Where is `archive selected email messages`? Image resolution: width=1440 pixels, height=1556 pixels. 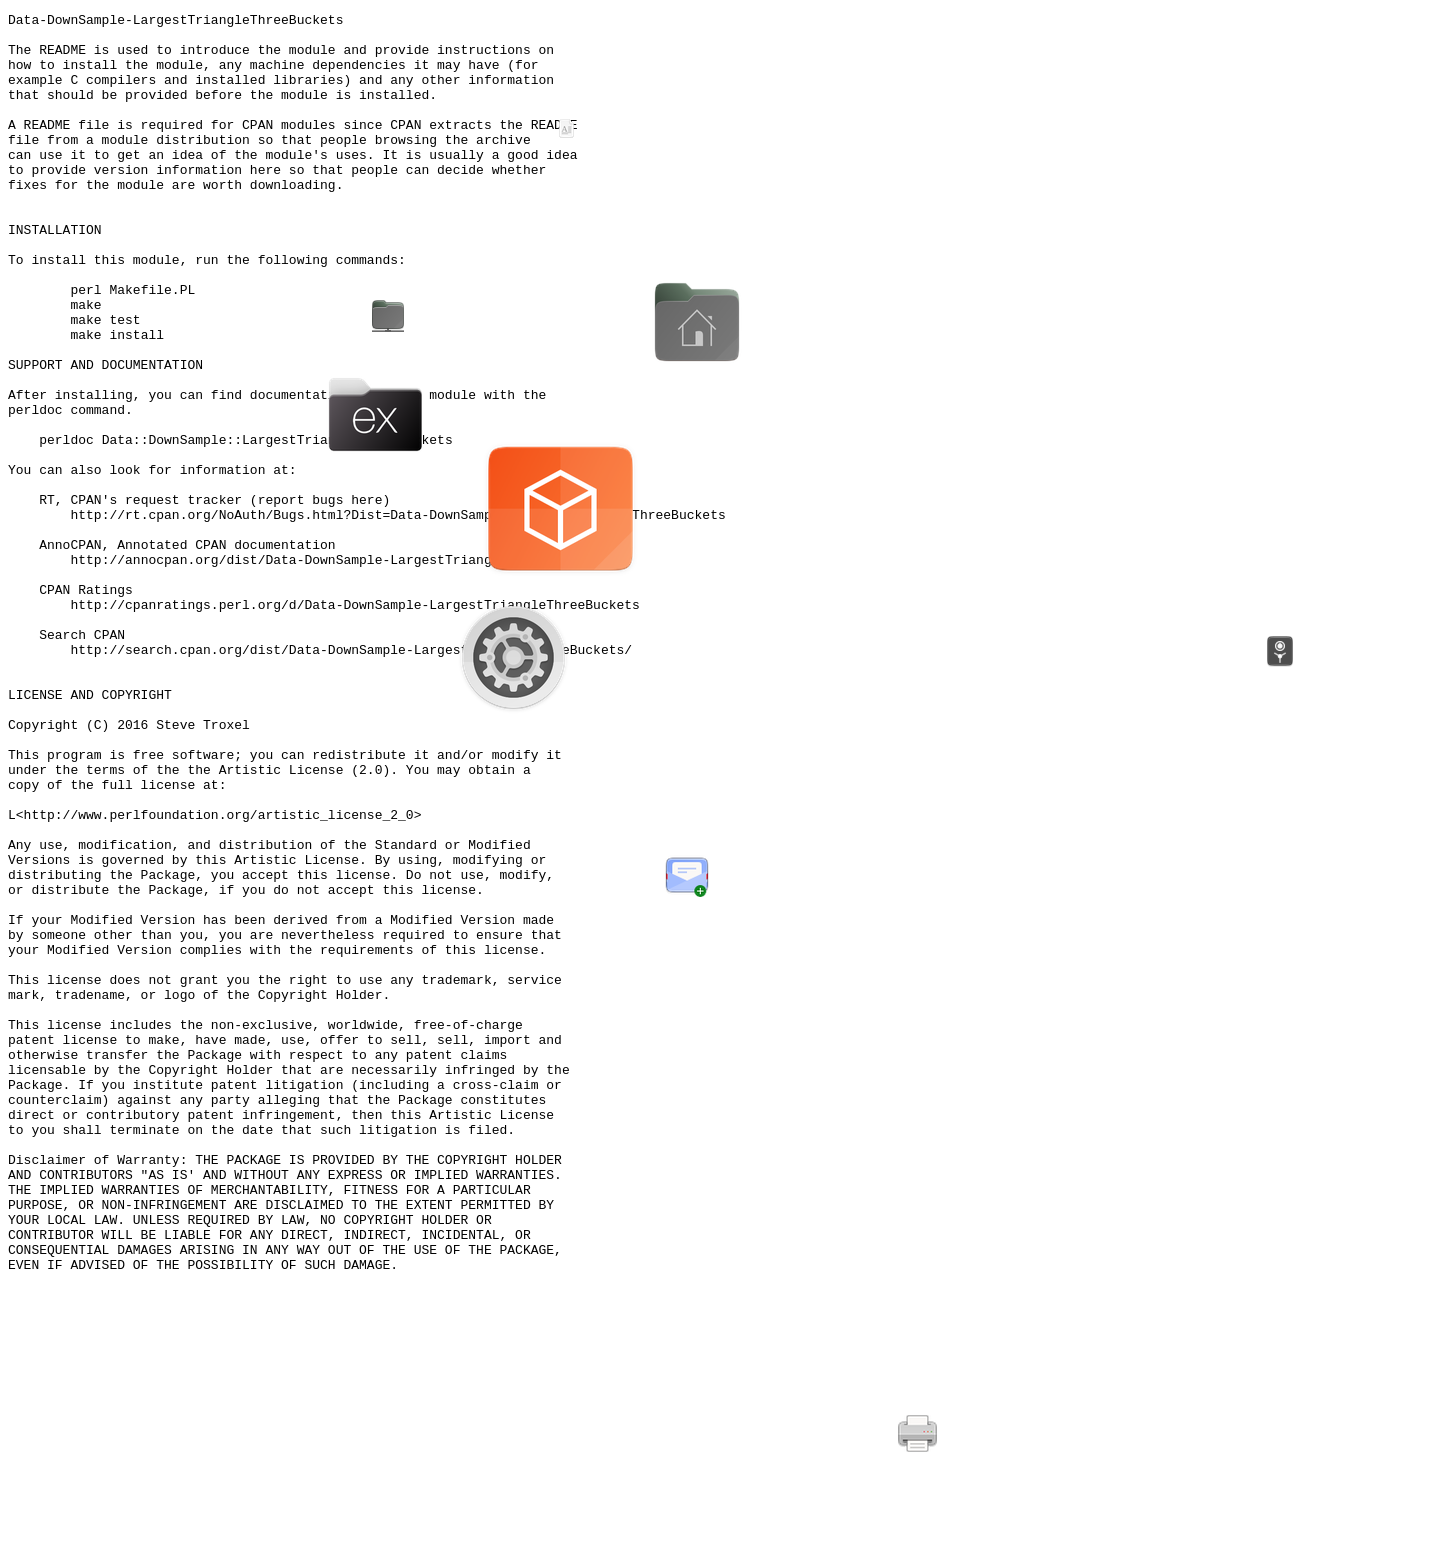
archive selected email messages is located at coordinates (1280, 651).